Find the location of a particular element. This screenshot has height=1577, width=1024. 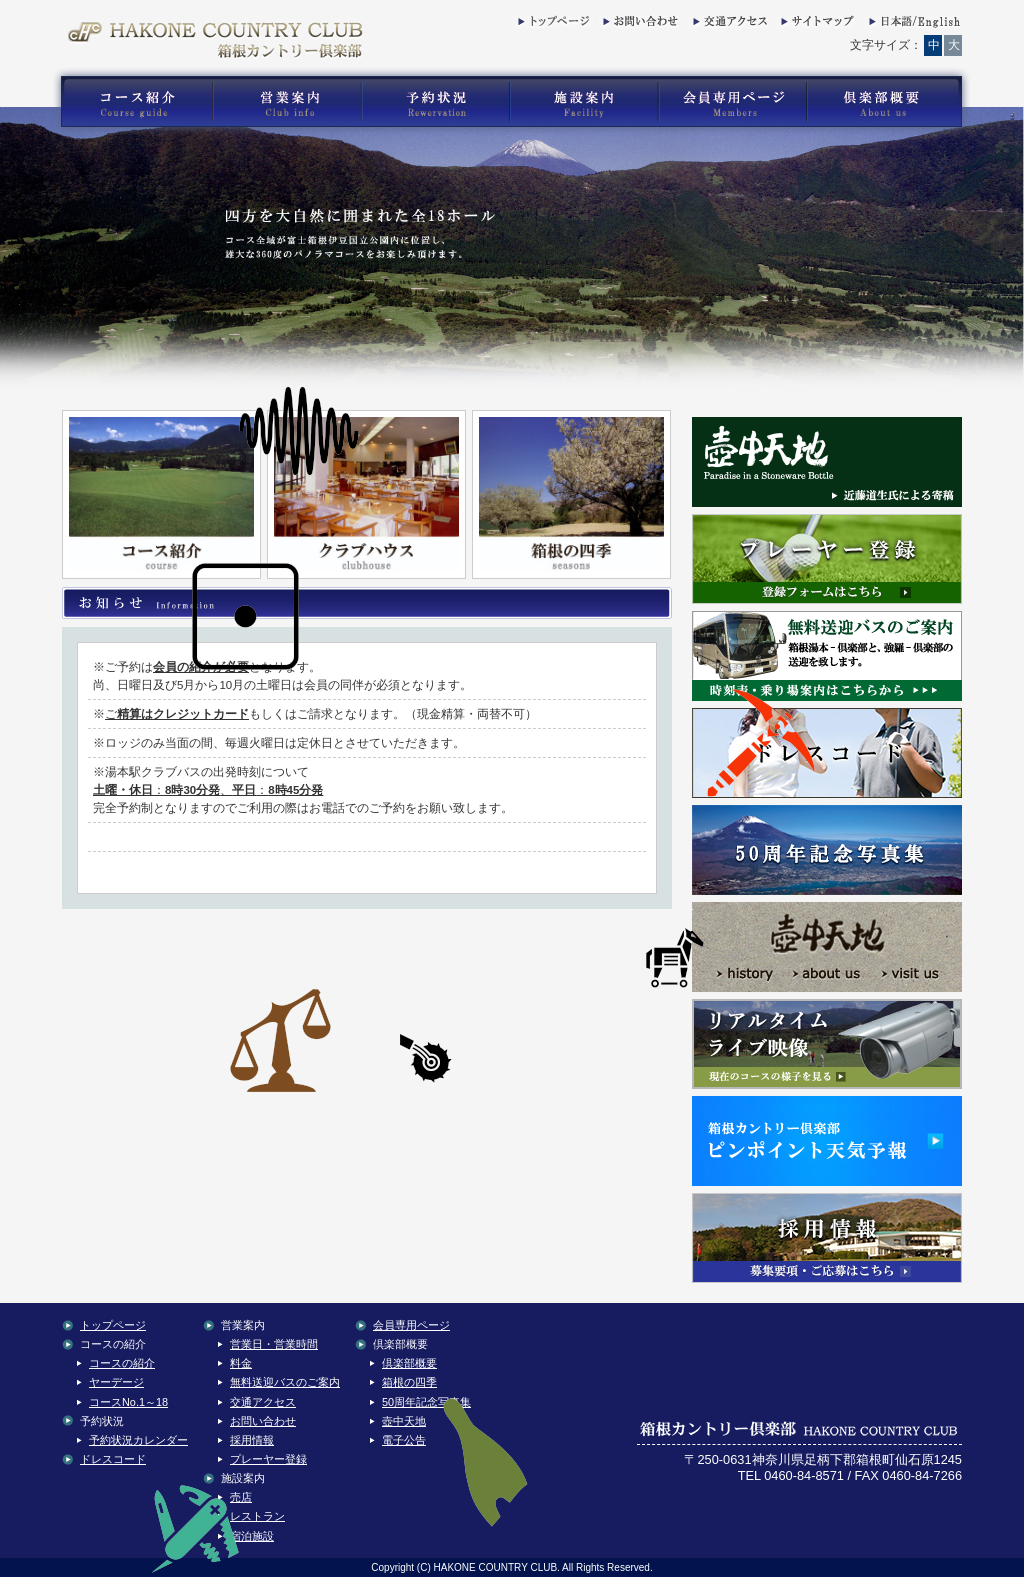

select war pick weapon in game inventory is located at coordinates (761, 743).